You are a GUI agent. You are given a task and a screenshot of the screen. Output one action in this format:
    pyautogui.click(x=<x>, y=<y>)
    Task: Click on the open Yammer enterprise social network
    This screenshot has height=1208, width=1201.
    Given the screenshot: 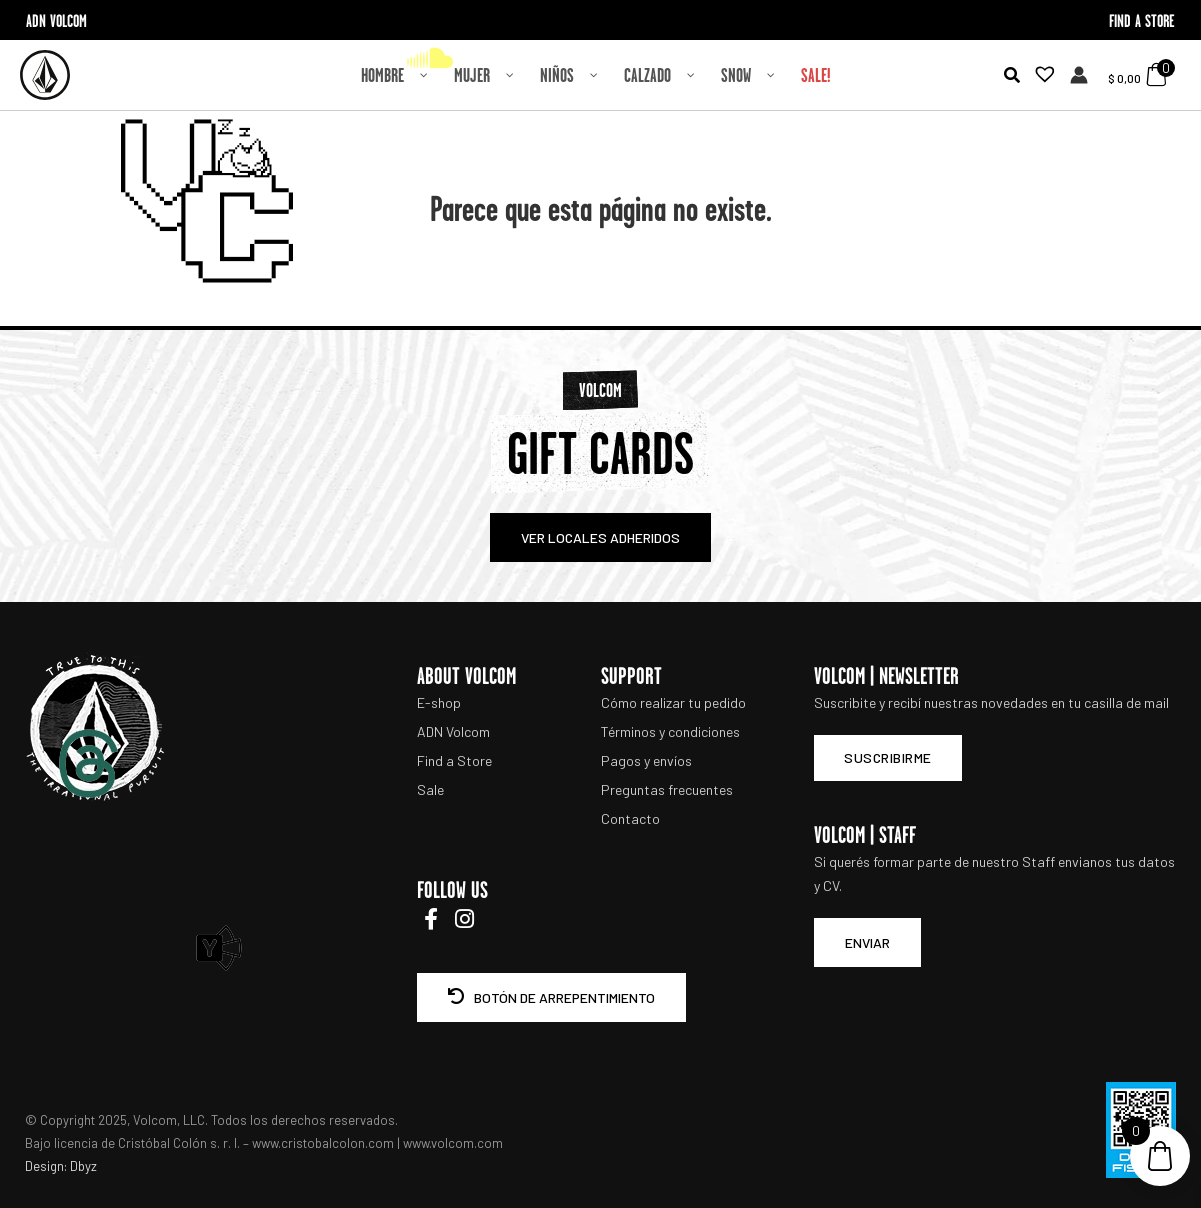 What is the action you would take?
    pyautogui.click(x=219, y=948)
    